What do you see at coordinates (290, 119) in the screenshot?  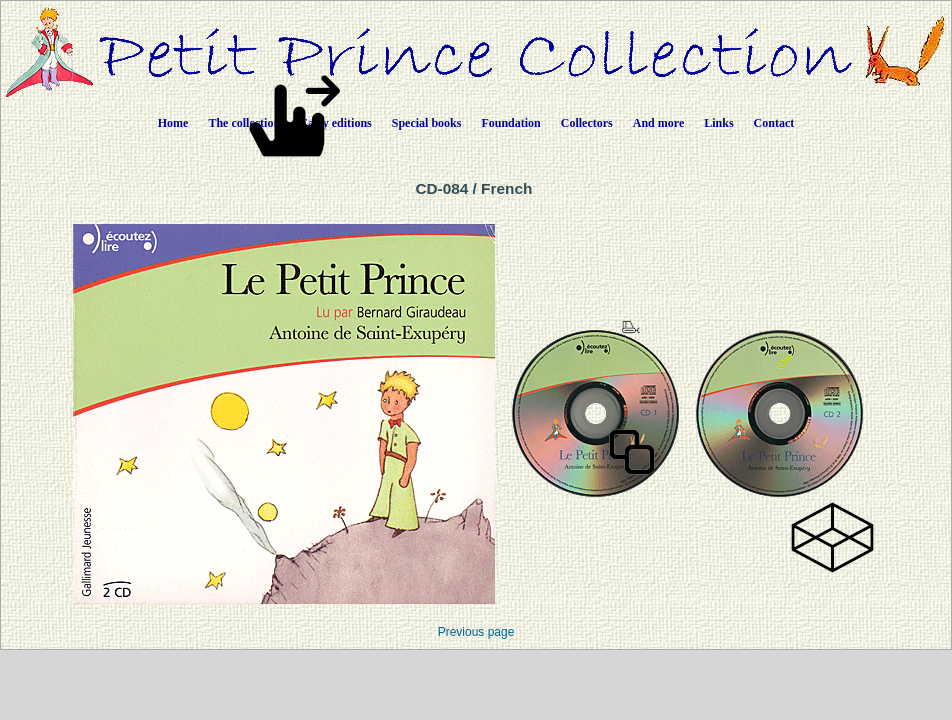 I see `swipe right to continue or proceed` at bounding box center [290, 119].